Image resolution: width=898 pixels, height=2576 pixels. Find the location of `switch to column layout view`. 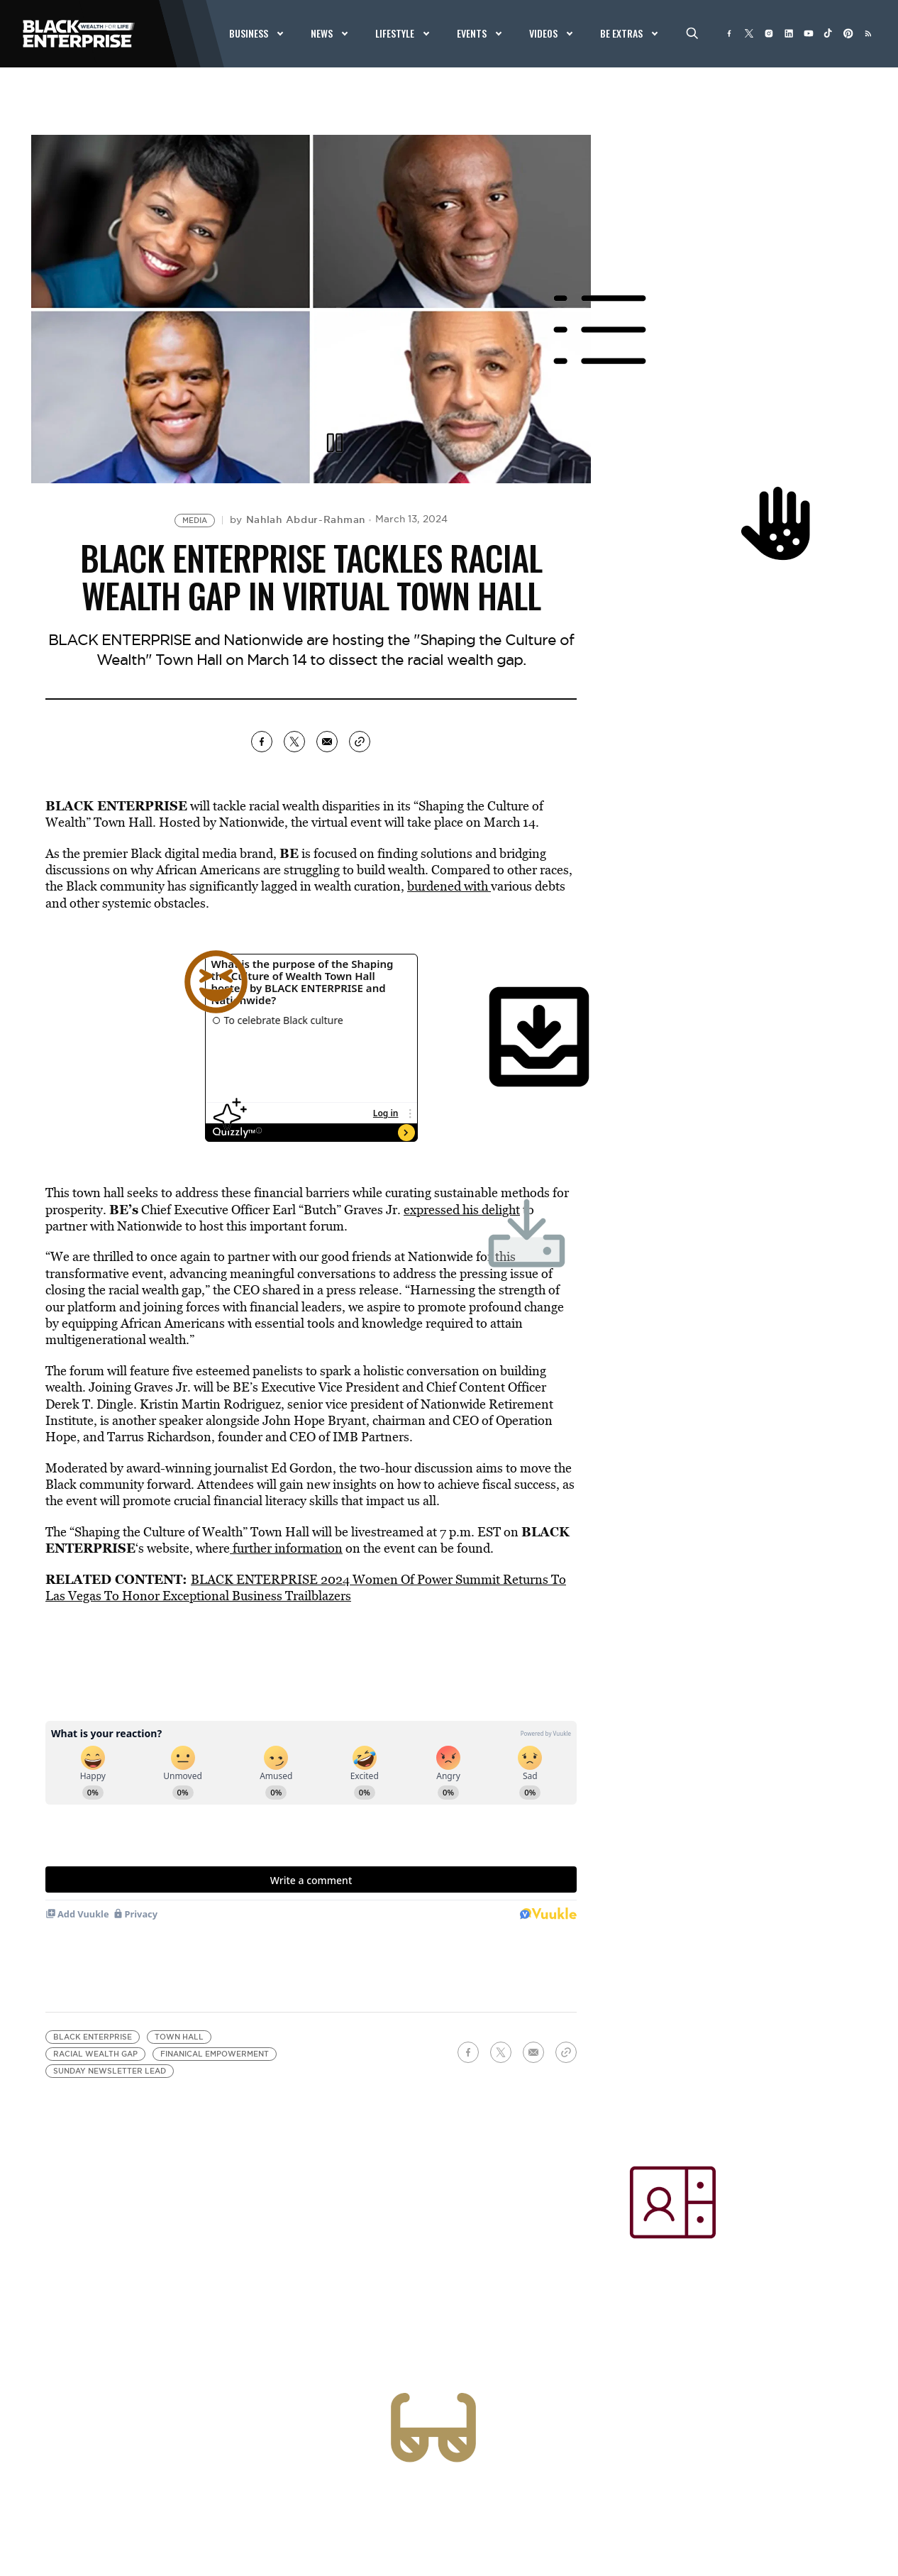

switch to column layout view is located at coordinates (335, 443).